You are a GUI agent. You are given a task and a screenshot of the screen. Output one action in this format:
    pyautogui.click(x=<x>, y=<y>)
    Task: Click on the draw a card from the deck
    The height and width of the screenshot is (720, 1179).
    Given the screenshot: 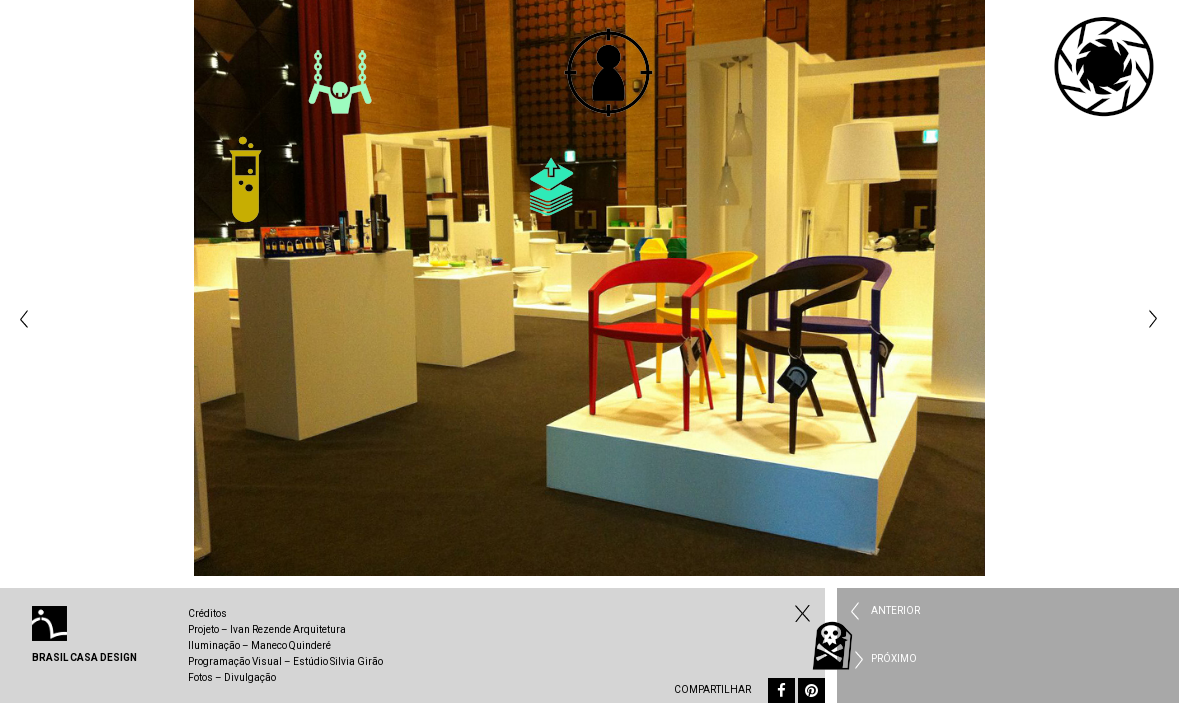 What is the action you would take?
    pyautogui.click(x=551, y=186)
    